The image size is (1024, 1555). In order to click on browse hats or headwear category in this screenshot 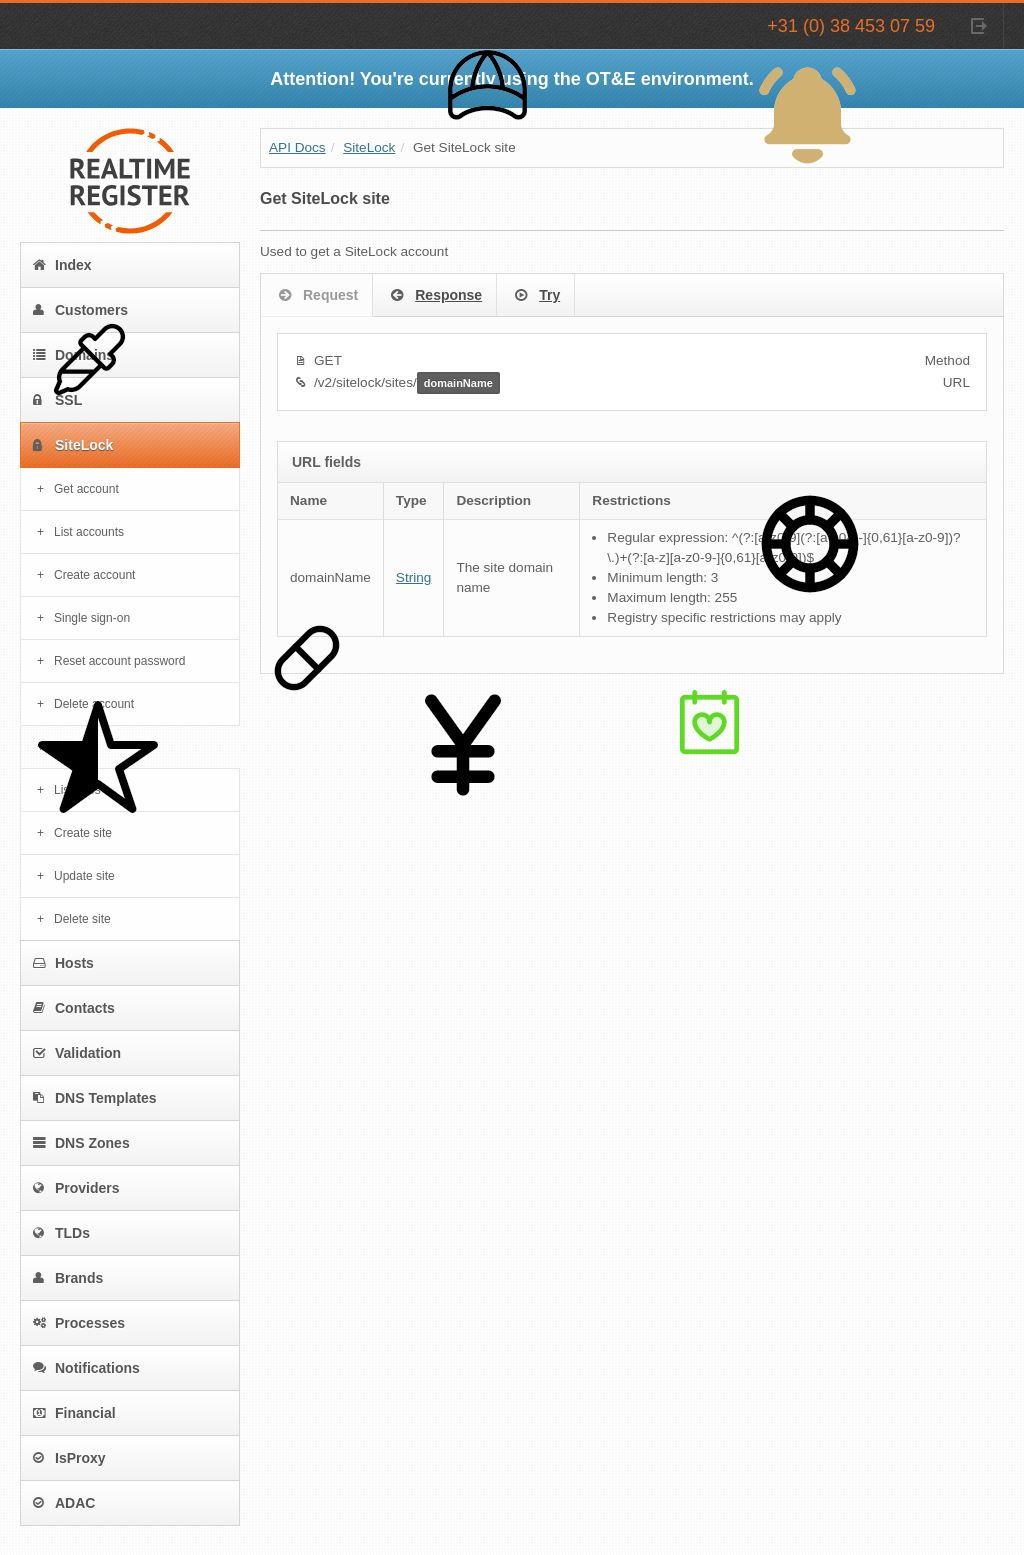, I will do `click(487, 89)`.